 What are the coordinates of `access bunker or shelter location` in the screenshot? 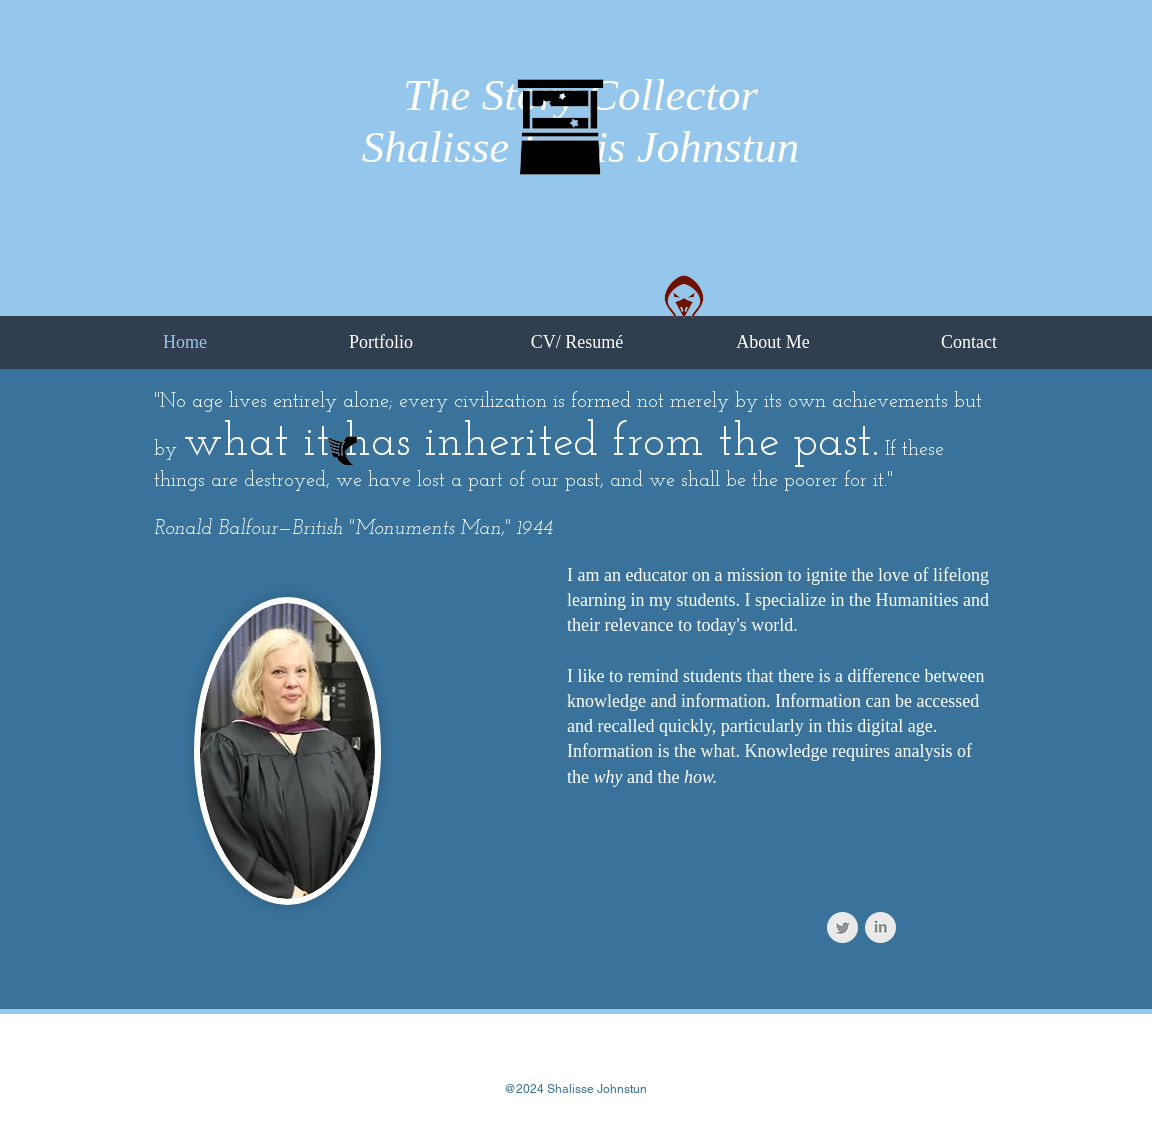 It's located at (560, 127).